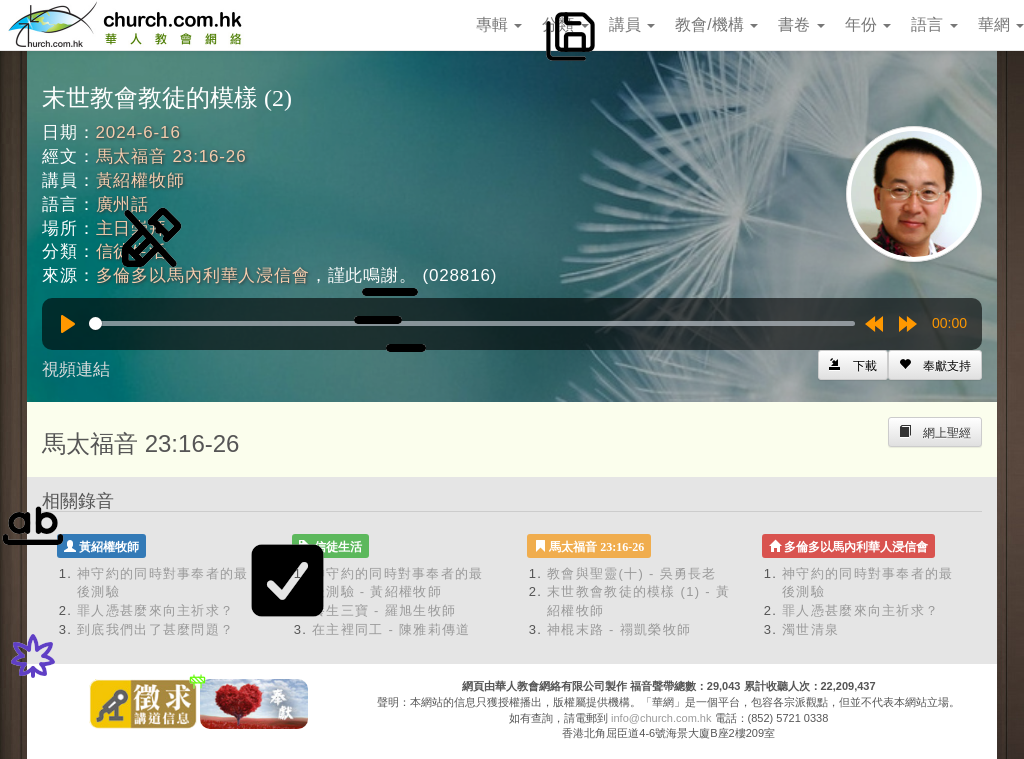 The height and width of the screenshot is (759, 1024). What do you see at coordinates (33, 523) in the screenshot?
I see `toggle whole word matching in search` at bounding box center [33, 523].